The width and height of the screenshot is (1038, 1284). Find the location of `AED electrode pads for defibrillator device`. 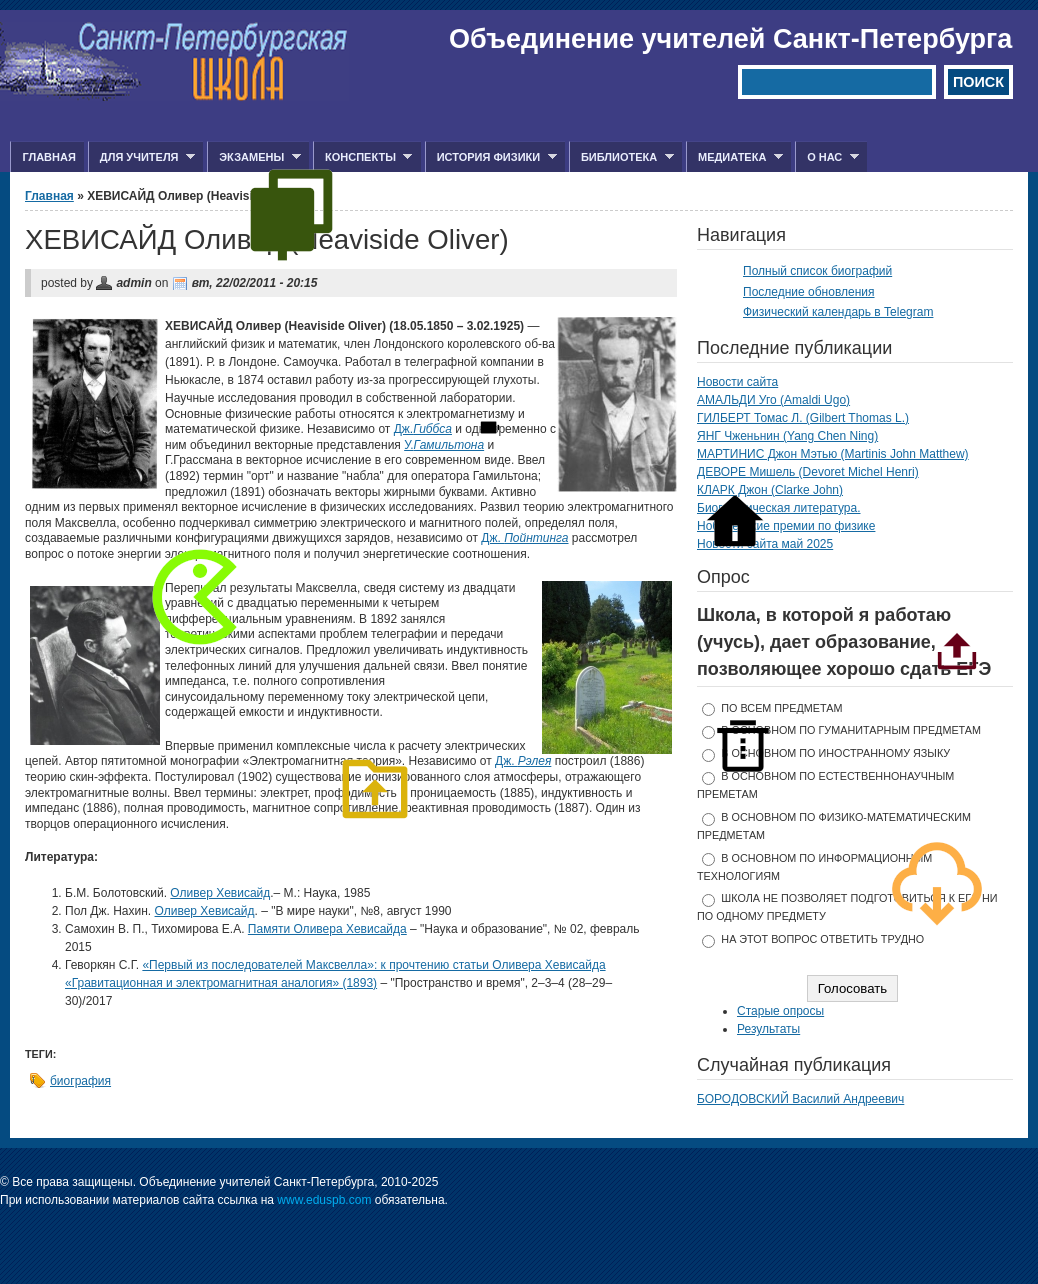

AED electrode pads for defibrillator device is located at coordinates (291, 210).